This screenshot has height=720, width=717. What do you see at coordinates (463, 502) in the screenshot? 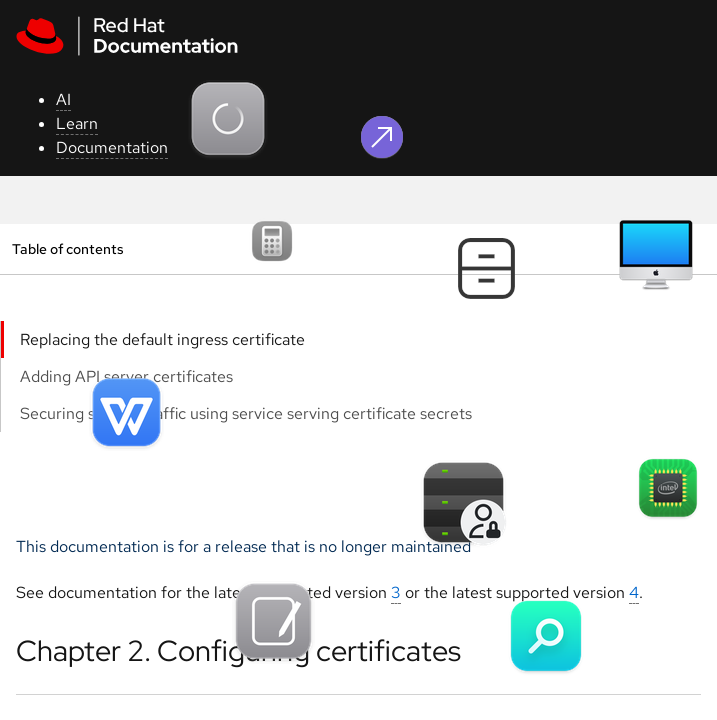
I see `configure NIS network server preferences` at bounding box center [463, 502].